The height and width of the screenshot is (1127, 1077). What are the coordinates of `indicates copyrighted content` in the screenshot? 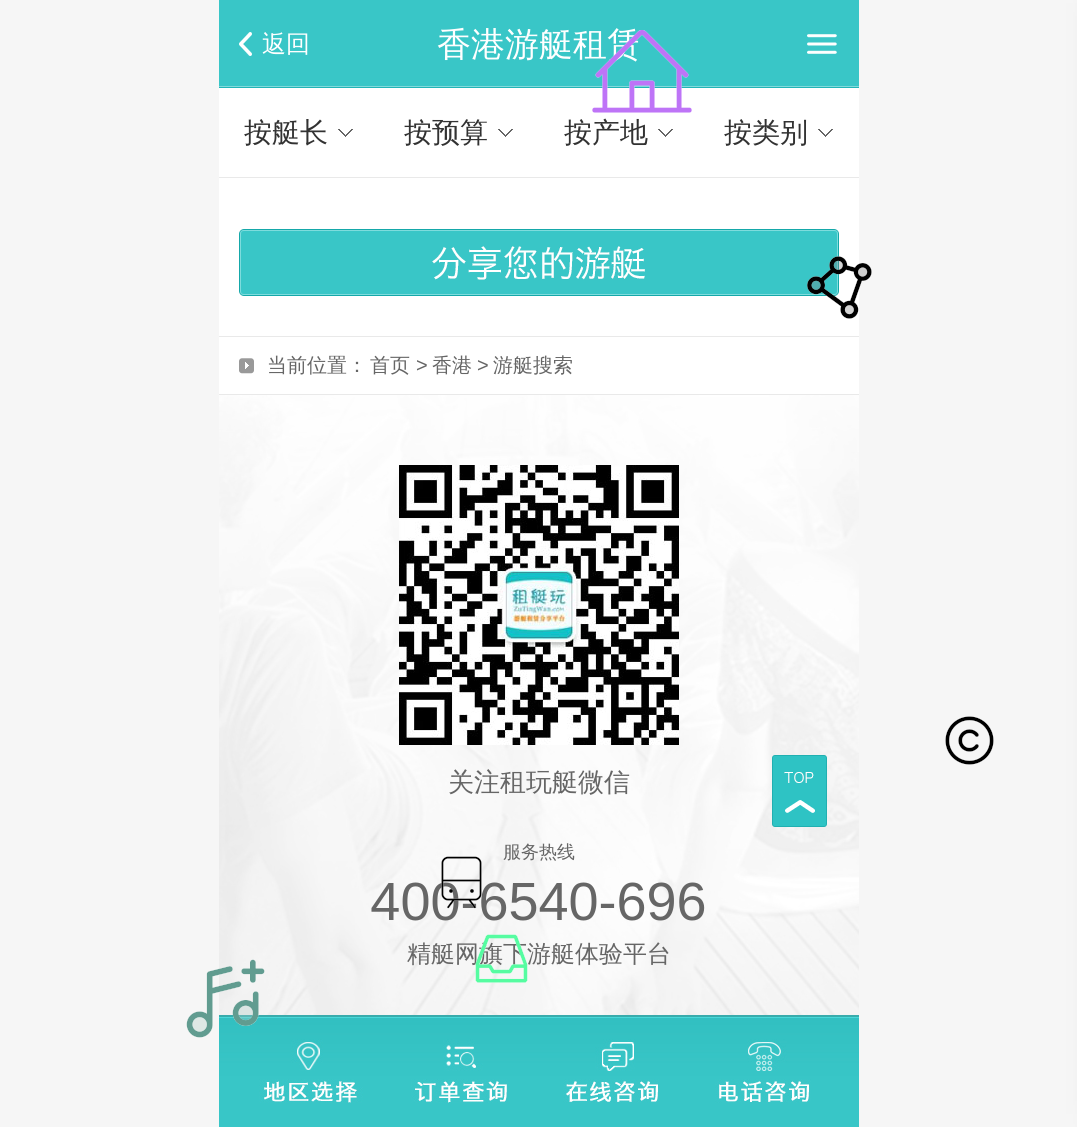 It's located at (969, 740).